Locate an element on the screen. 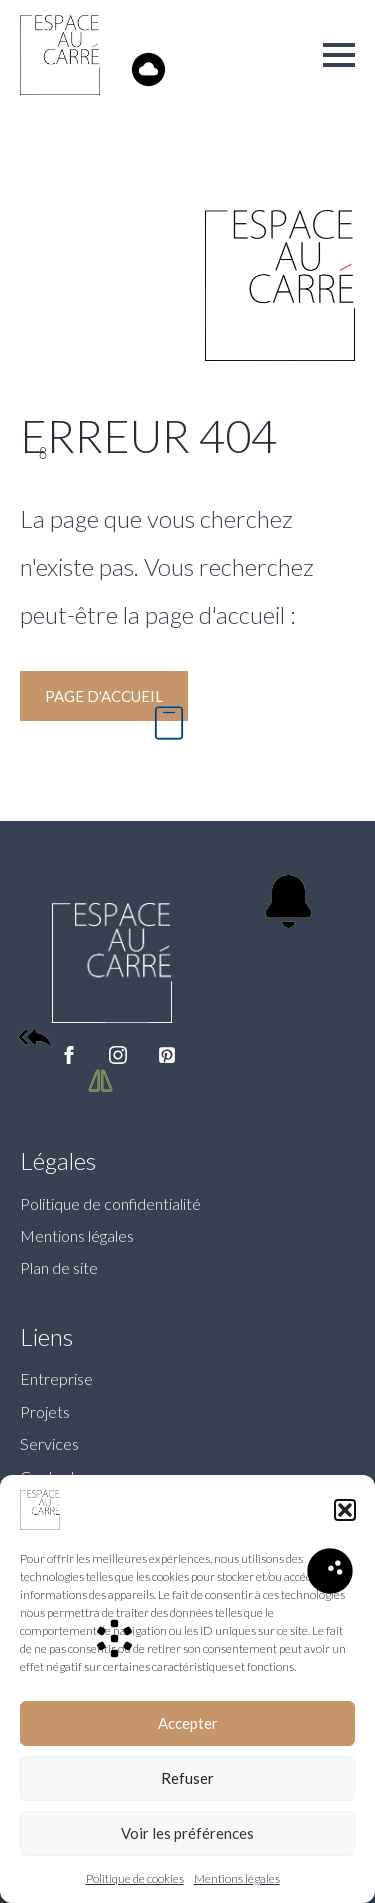 This screenshot has height=1903, width=375. reply to all recipients in an email thread is located at coordinates (35, 1037).